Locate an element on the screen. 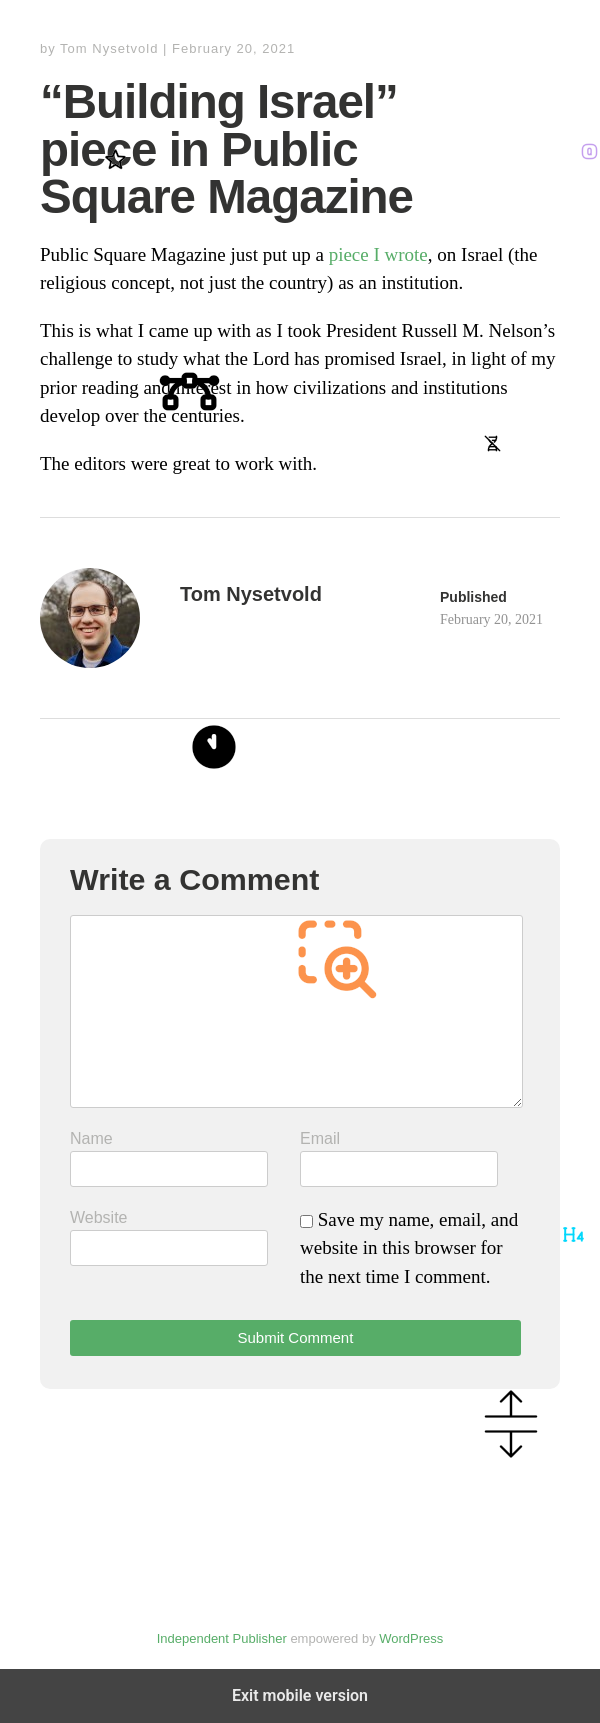 The image size is (600, 1723). edit vector path with bezier curve handles is located at coordinates (189, 391).